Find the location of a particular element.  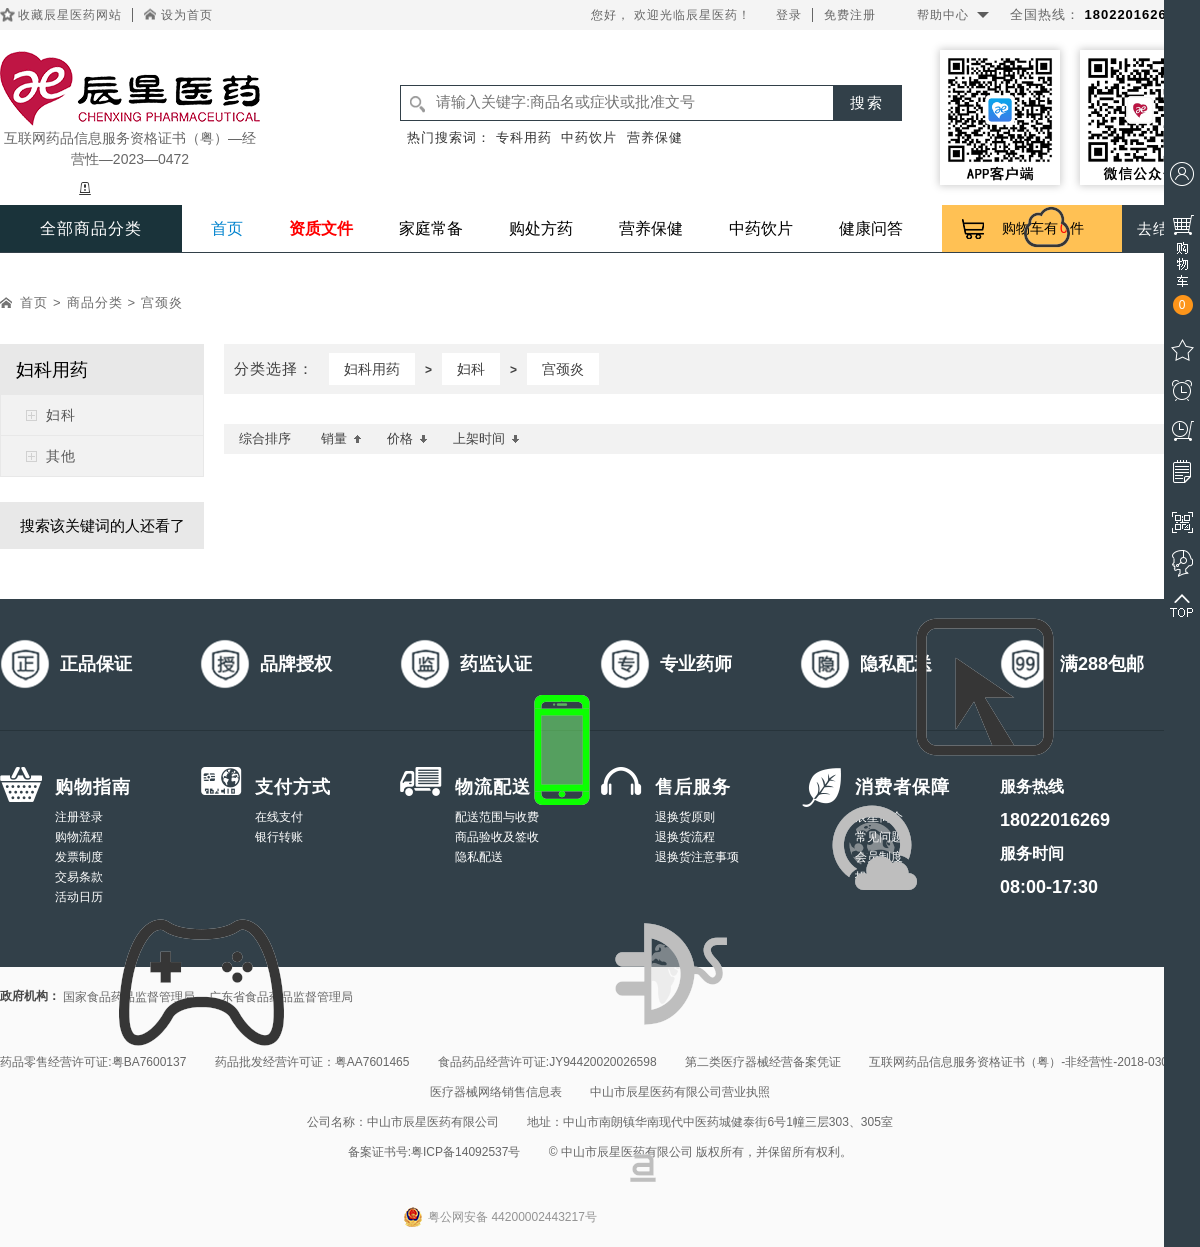

access games and gaming applications is located at coordinates (201, 982).